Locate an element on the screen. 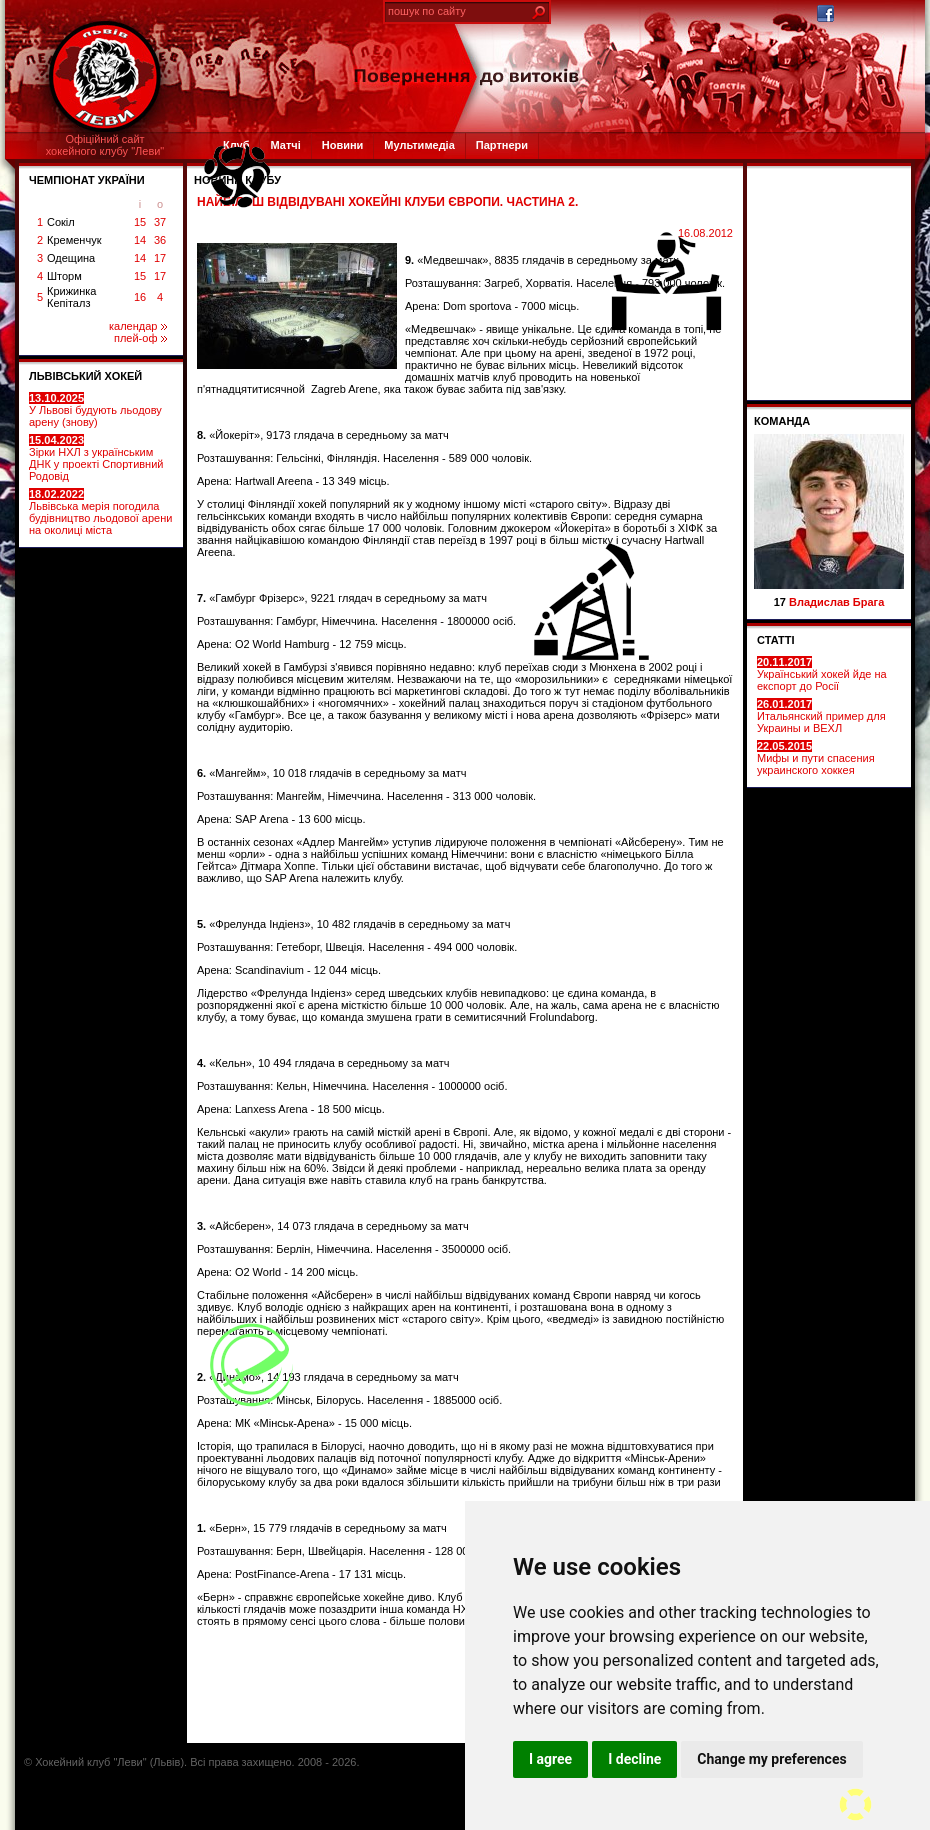 The width and height of the screenshot is (930, 1830). activate spin attack or special sword ability is located at coordinates (251, 1365).